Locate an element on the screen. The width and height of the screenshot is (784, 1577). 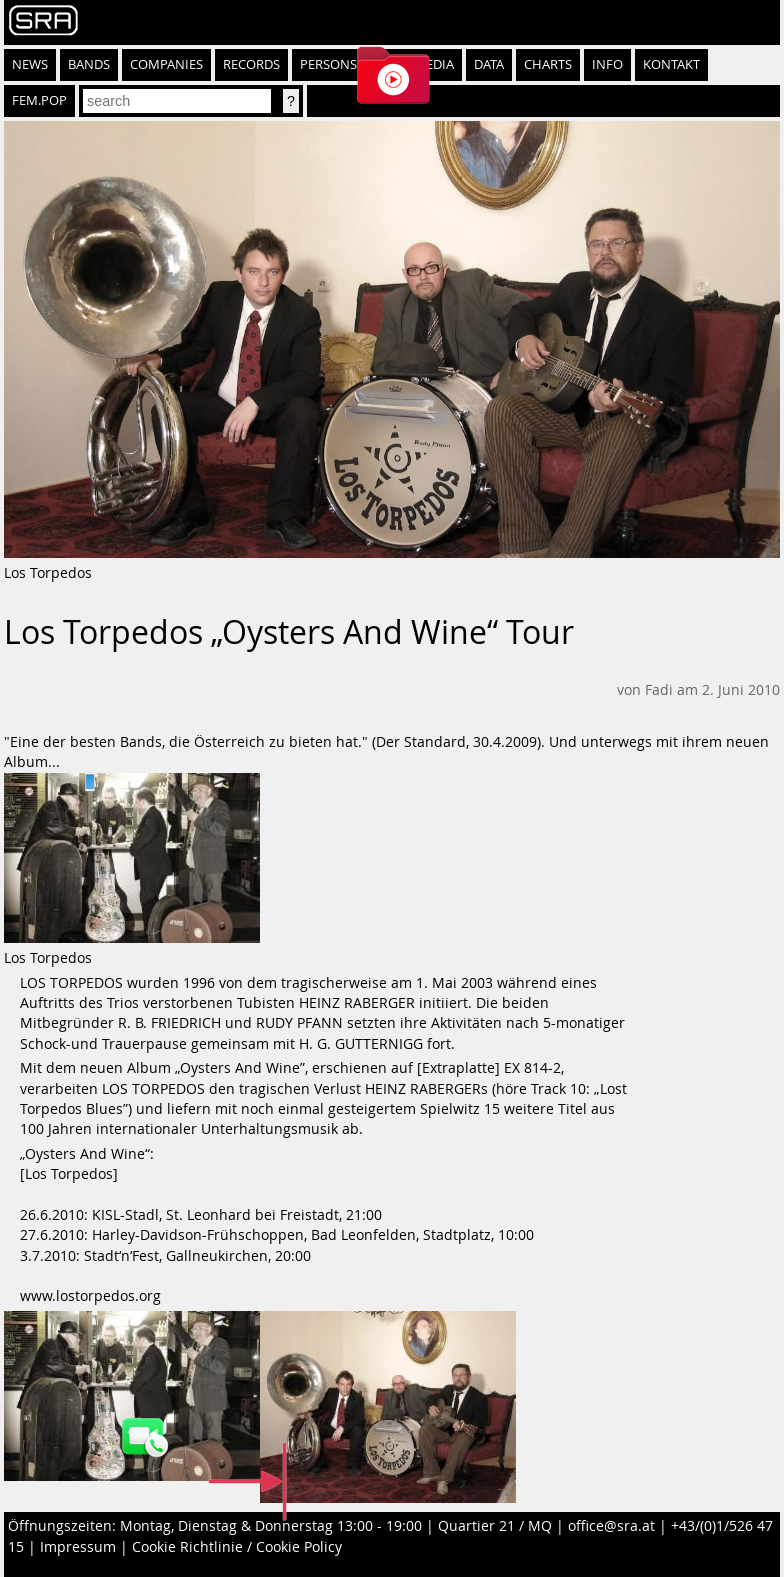
open folder containing youtube music files is located at coordinates (393, 77).